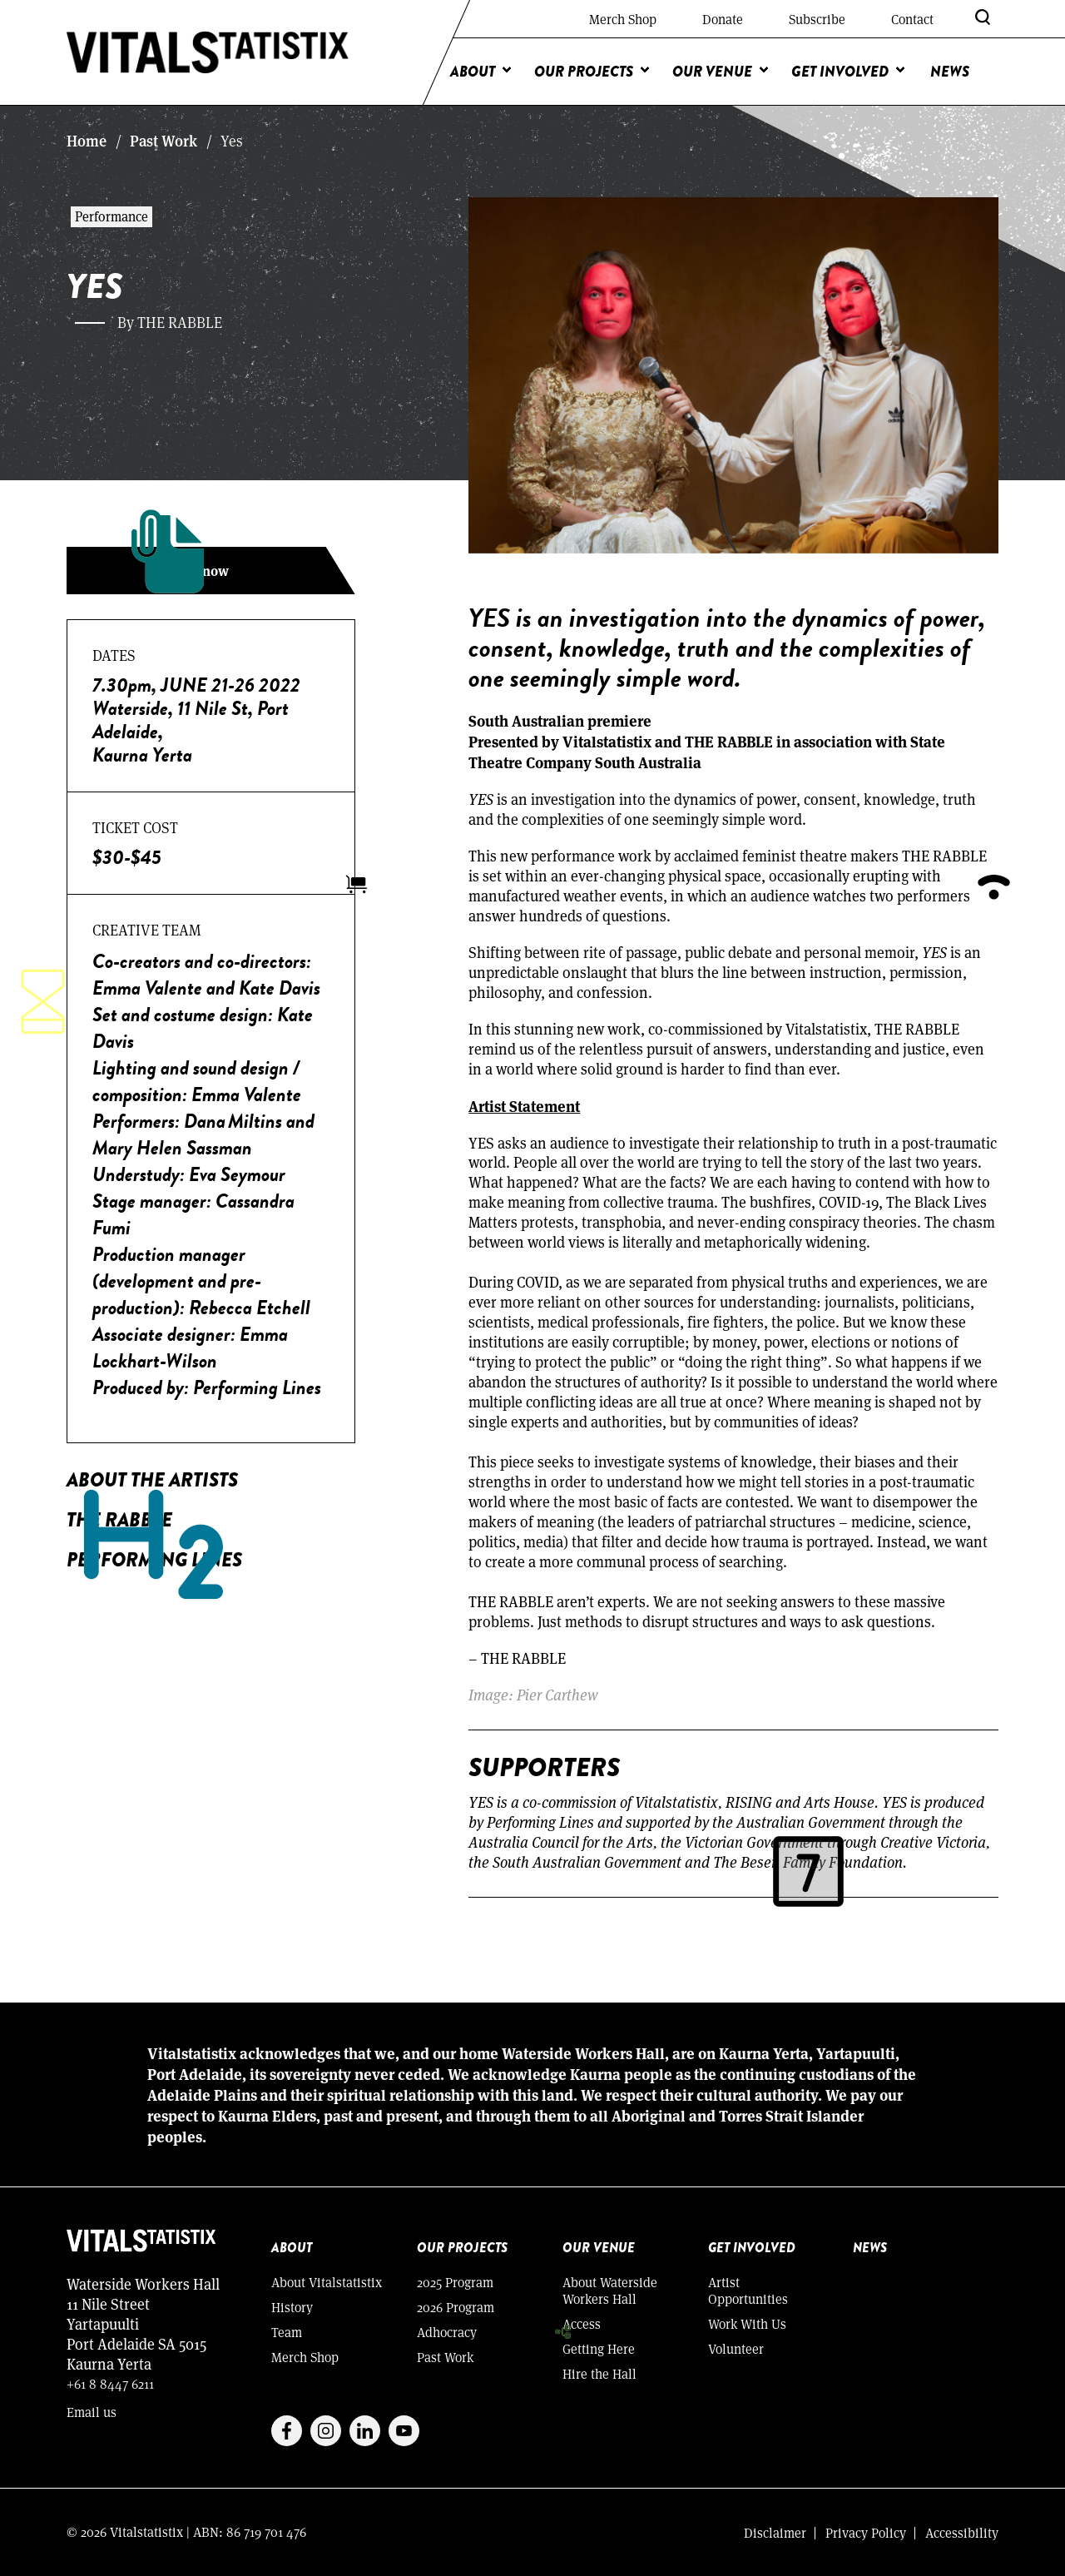 Image resolution: width=1065 pixels, height=2576 pixels. What do you see at coordinates (146, 1541) in the screenshot?
I see `format text as heading level 2` at bounding box center [146, 1541].